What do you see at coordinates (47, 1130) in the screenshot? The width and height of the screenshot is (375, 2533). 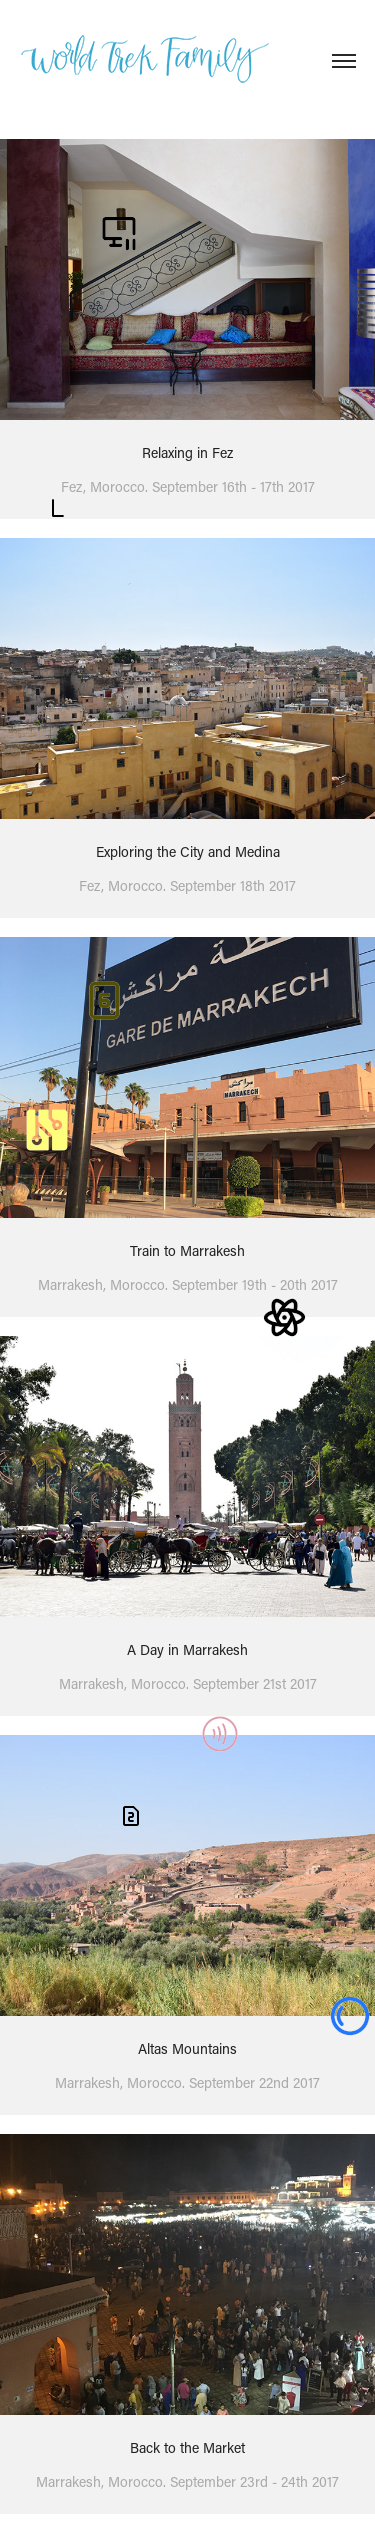 I see `access hardware or circuit settings` at bounding box center [47, 1130].